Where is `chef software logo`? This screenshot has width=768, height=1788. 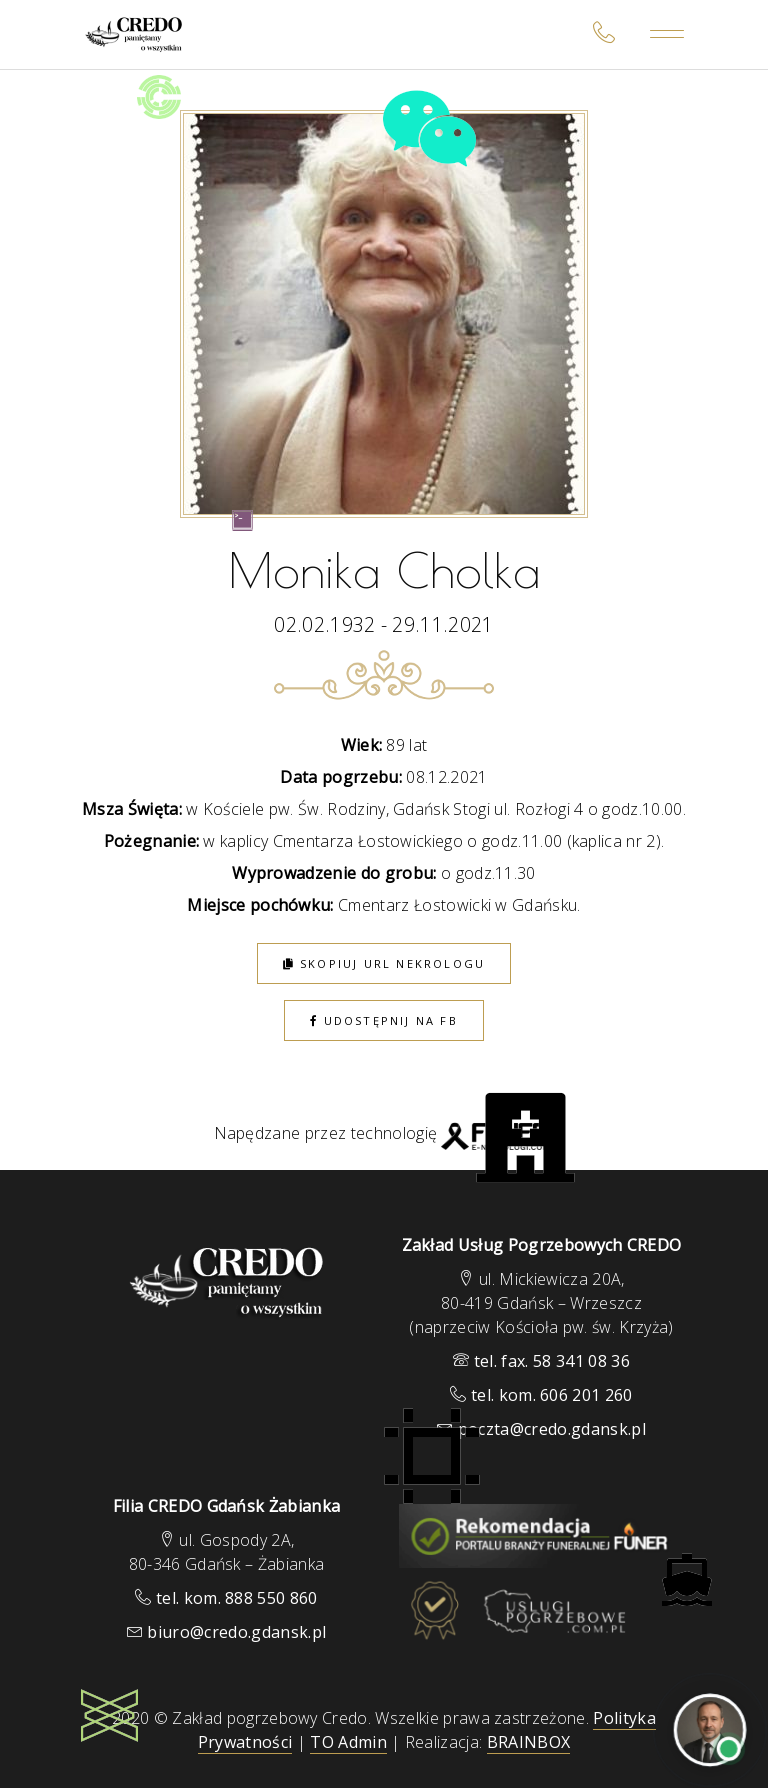 chef software logo is located at coordinates (159, 97).